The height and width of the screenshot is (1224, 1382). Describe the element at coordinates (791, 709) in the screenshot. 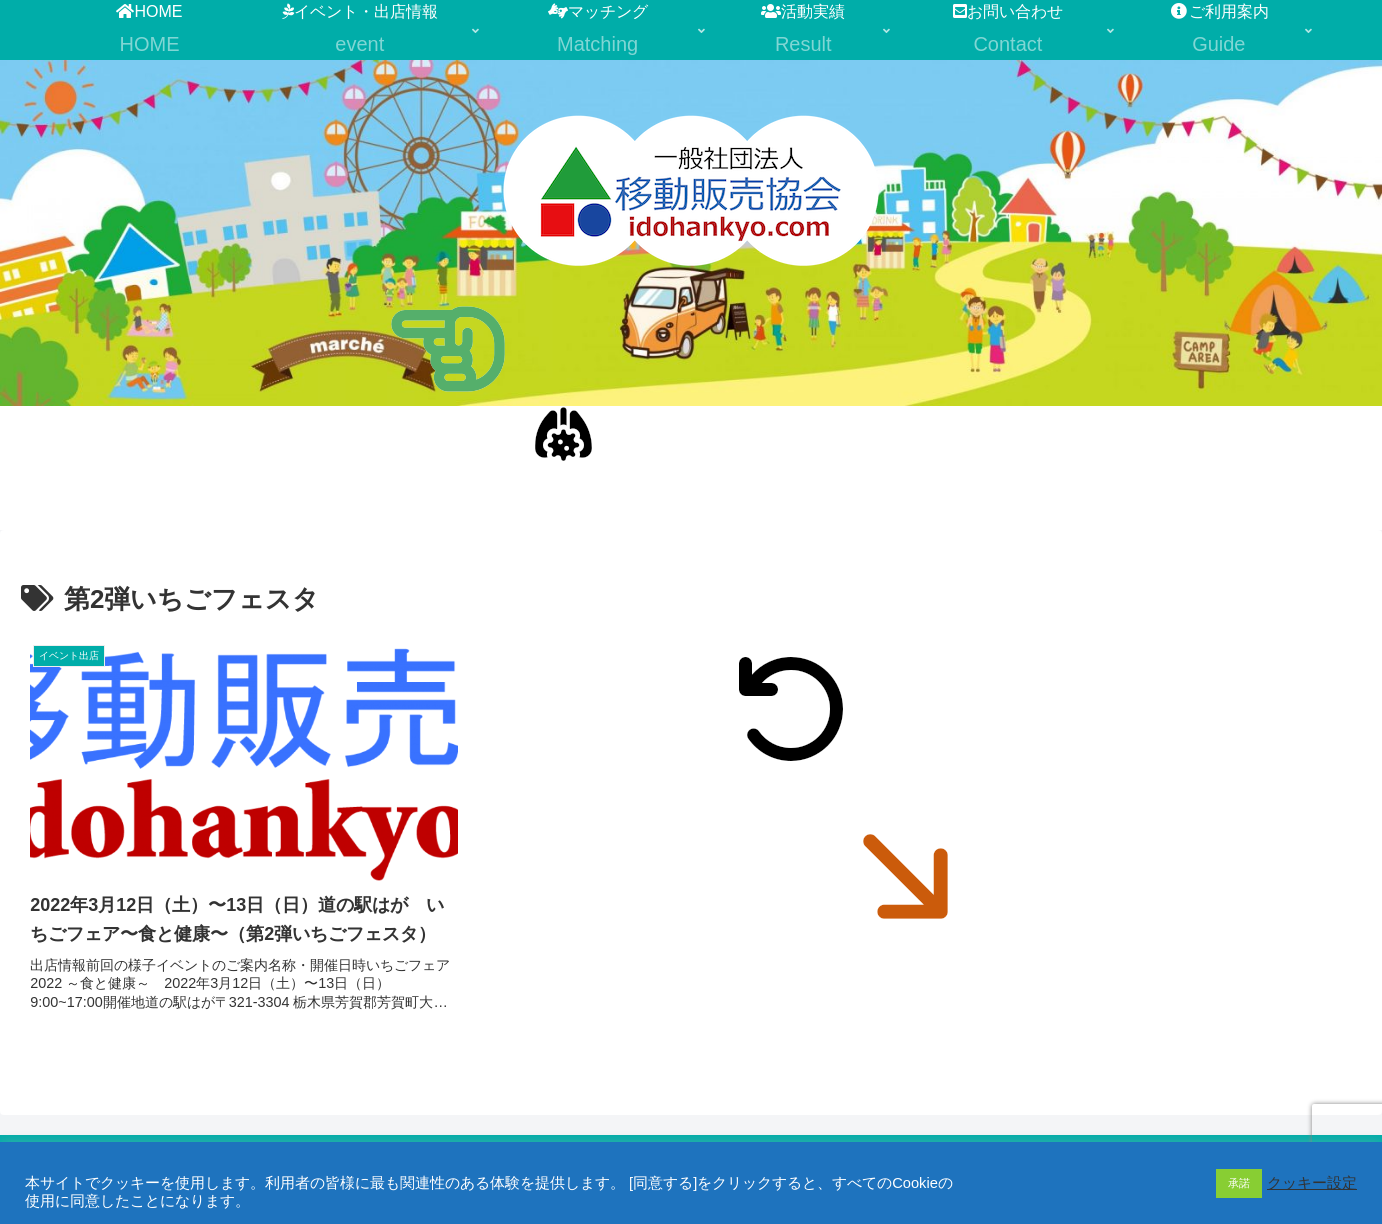

I see `undo the last action` at that location.